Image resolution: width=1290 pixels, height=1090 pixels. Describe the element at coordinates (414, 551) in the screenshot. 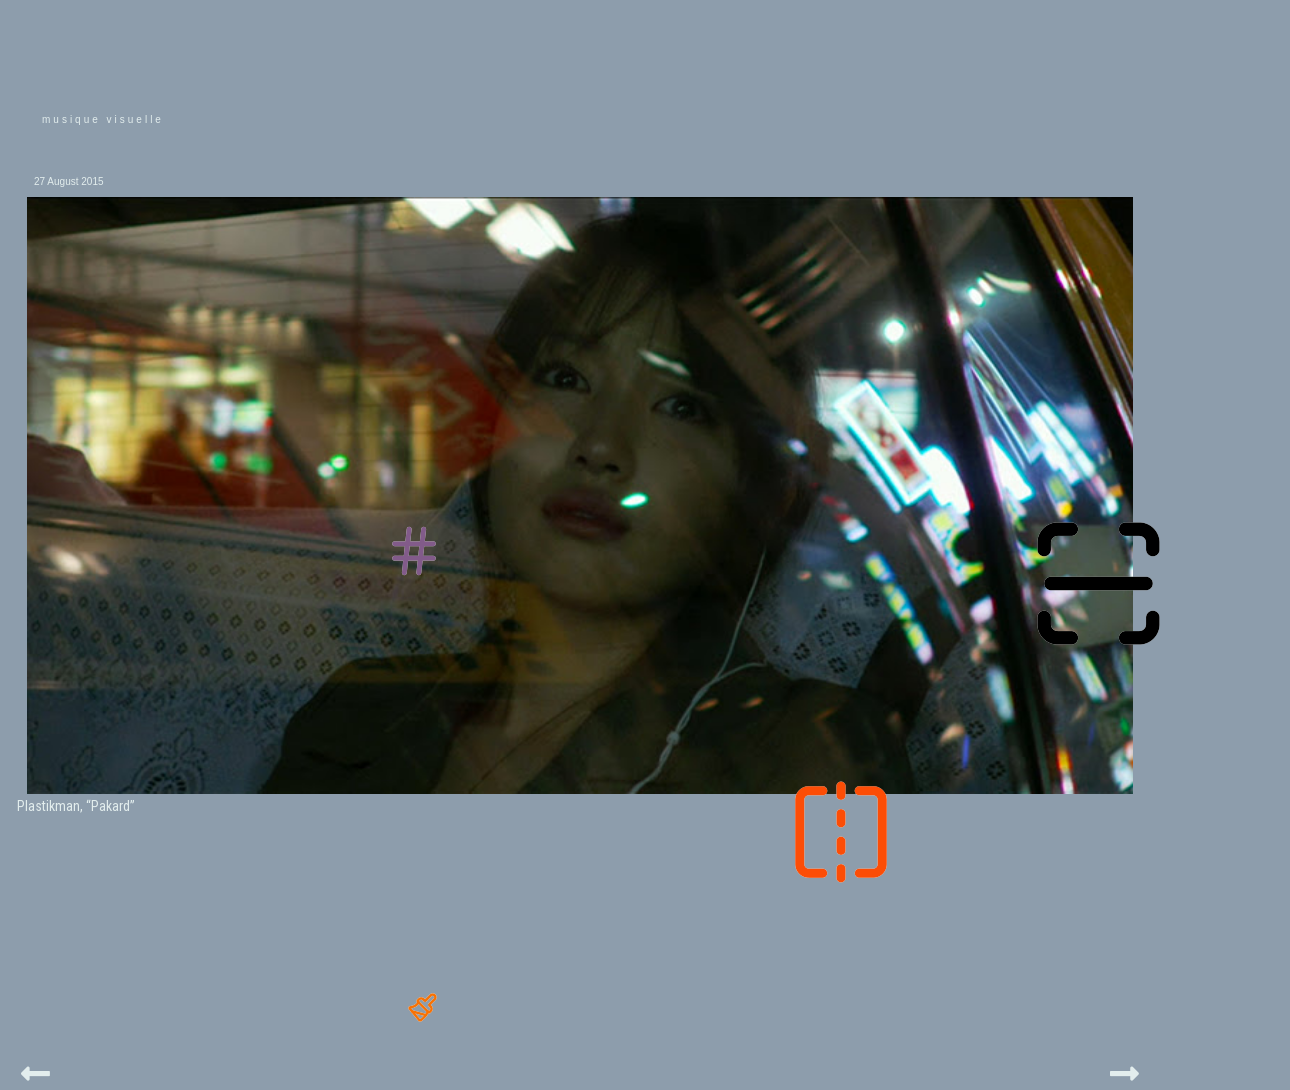

I see `add or browse hashtags` at that location.